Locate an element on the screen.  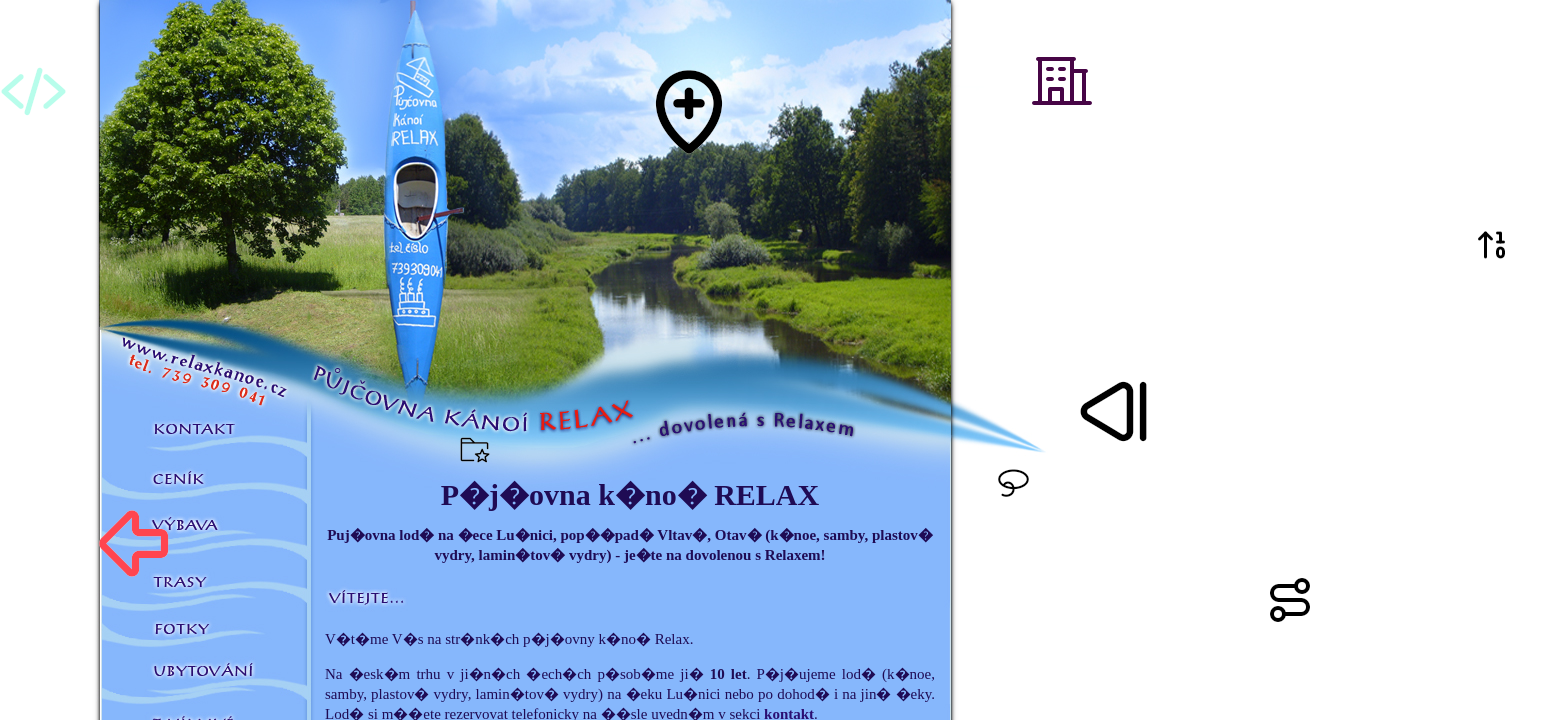
select objects using freehand drawing is located at coordinates (1013, 481).